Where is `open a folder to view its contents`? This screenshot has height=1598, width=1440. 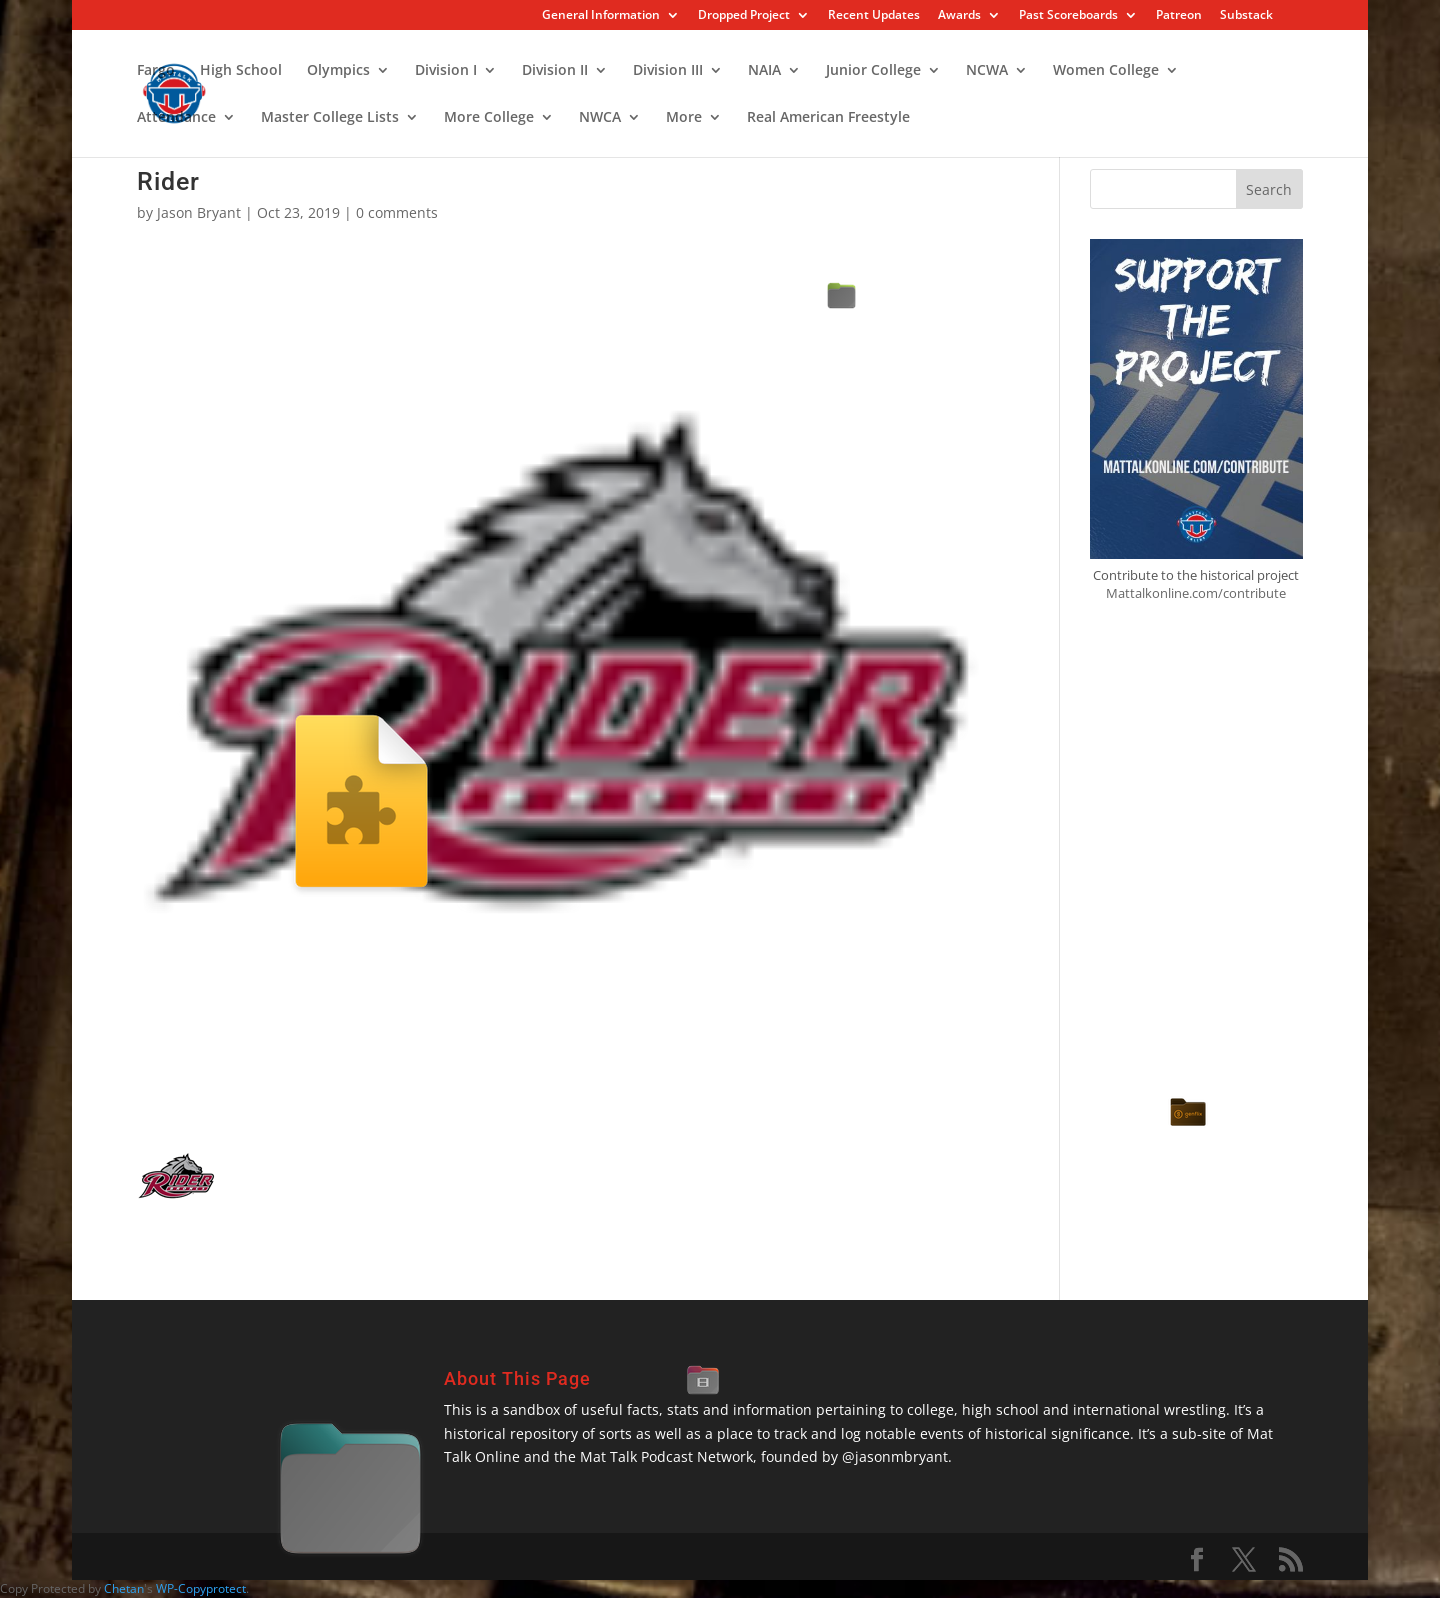 open a folder to view its contents is located at coordinates (841, 295).